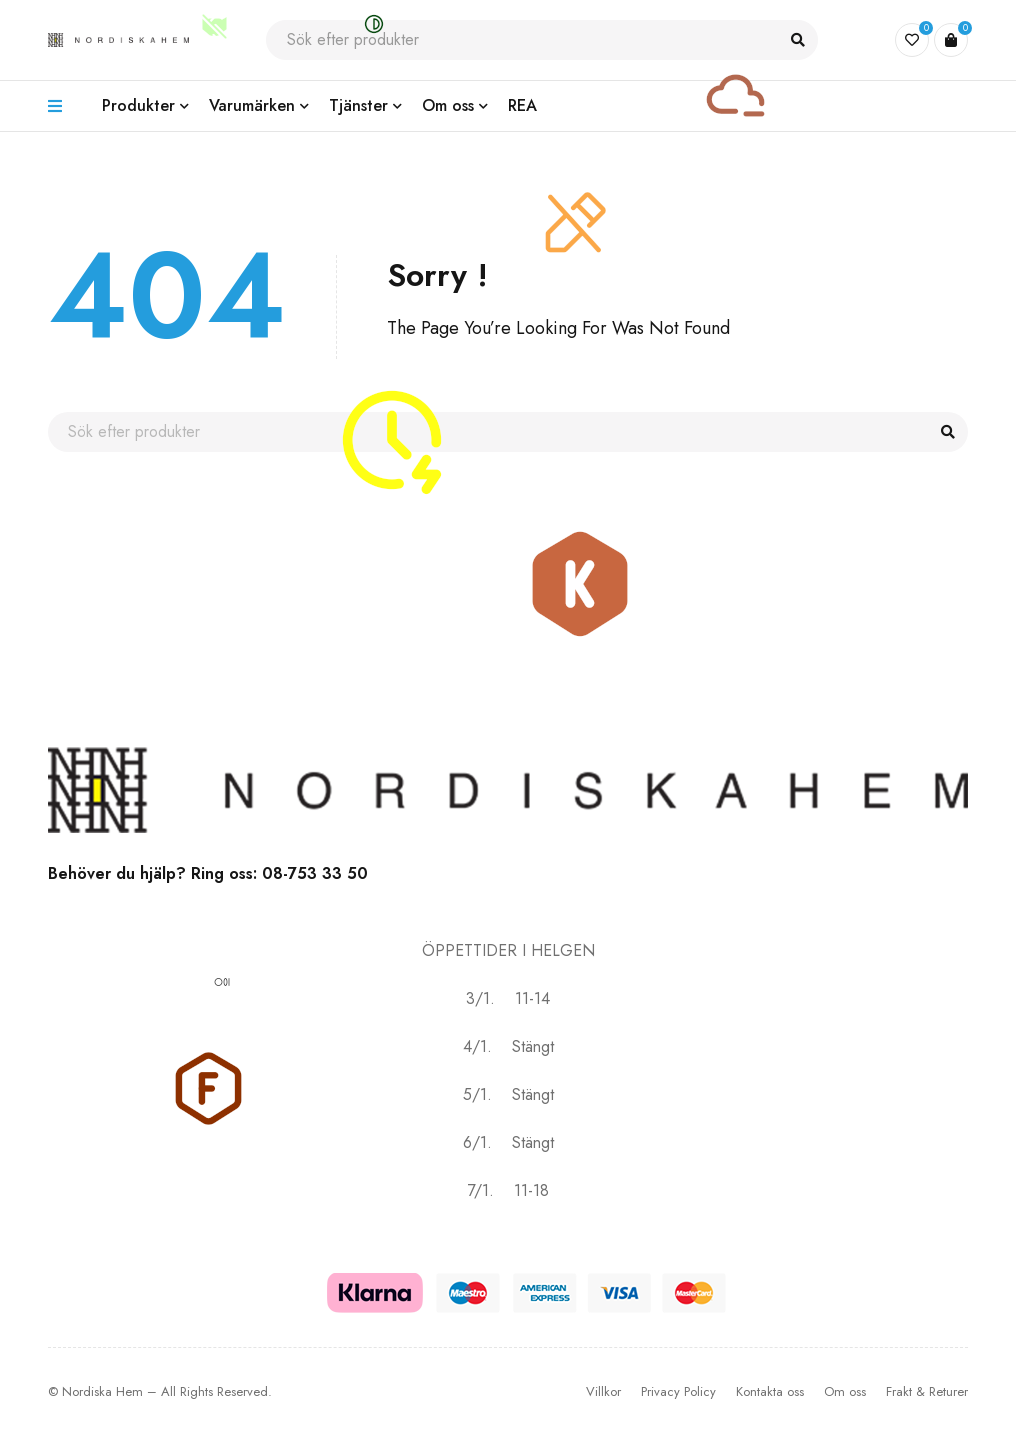 This screenshot has width=1016, height=1436. I want to click on remove from cloud storage, so click(735, 95).